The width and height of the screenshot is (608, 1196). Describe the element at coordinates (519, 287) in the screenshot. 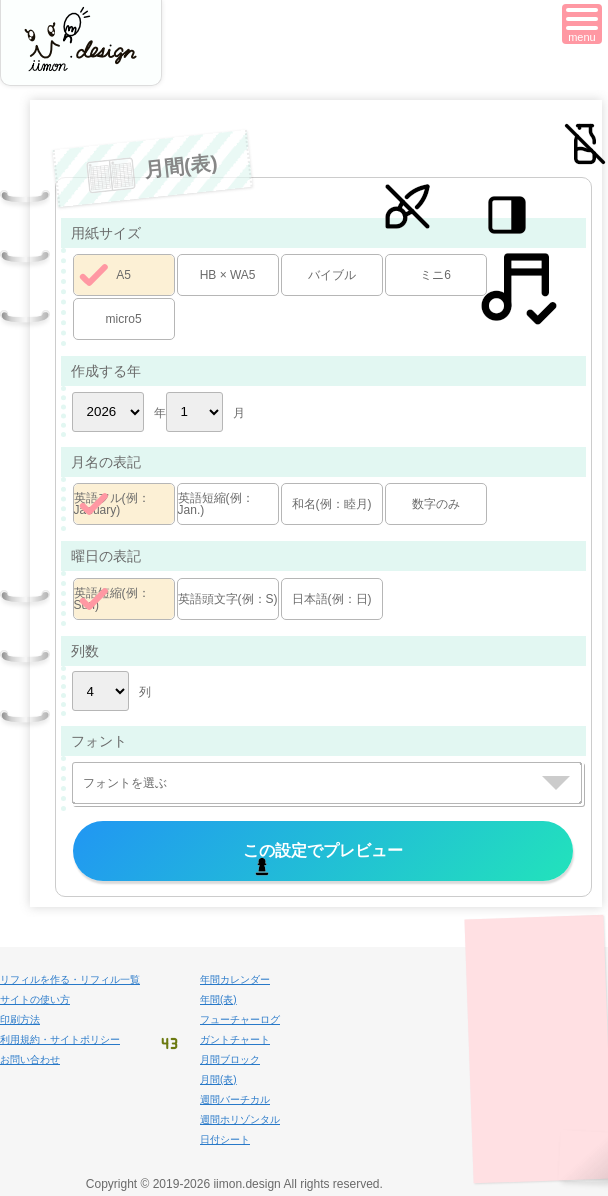

I see `song or track successfully added to library` at that location.